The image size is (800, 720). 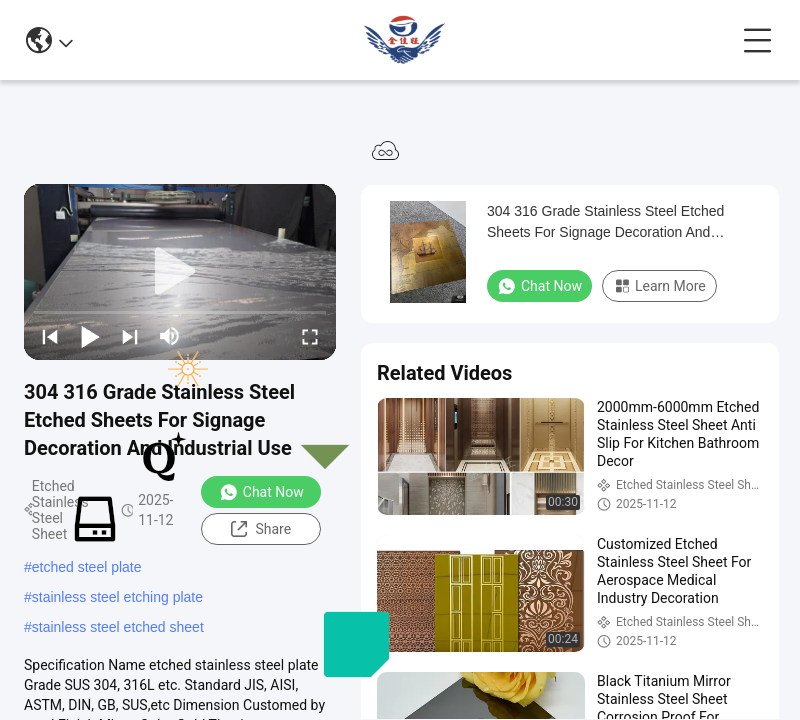 What do you see at coordinates (95, 519) in the screenshot?
I see `access external storage or hard drive` at bounding box center [95, 519].